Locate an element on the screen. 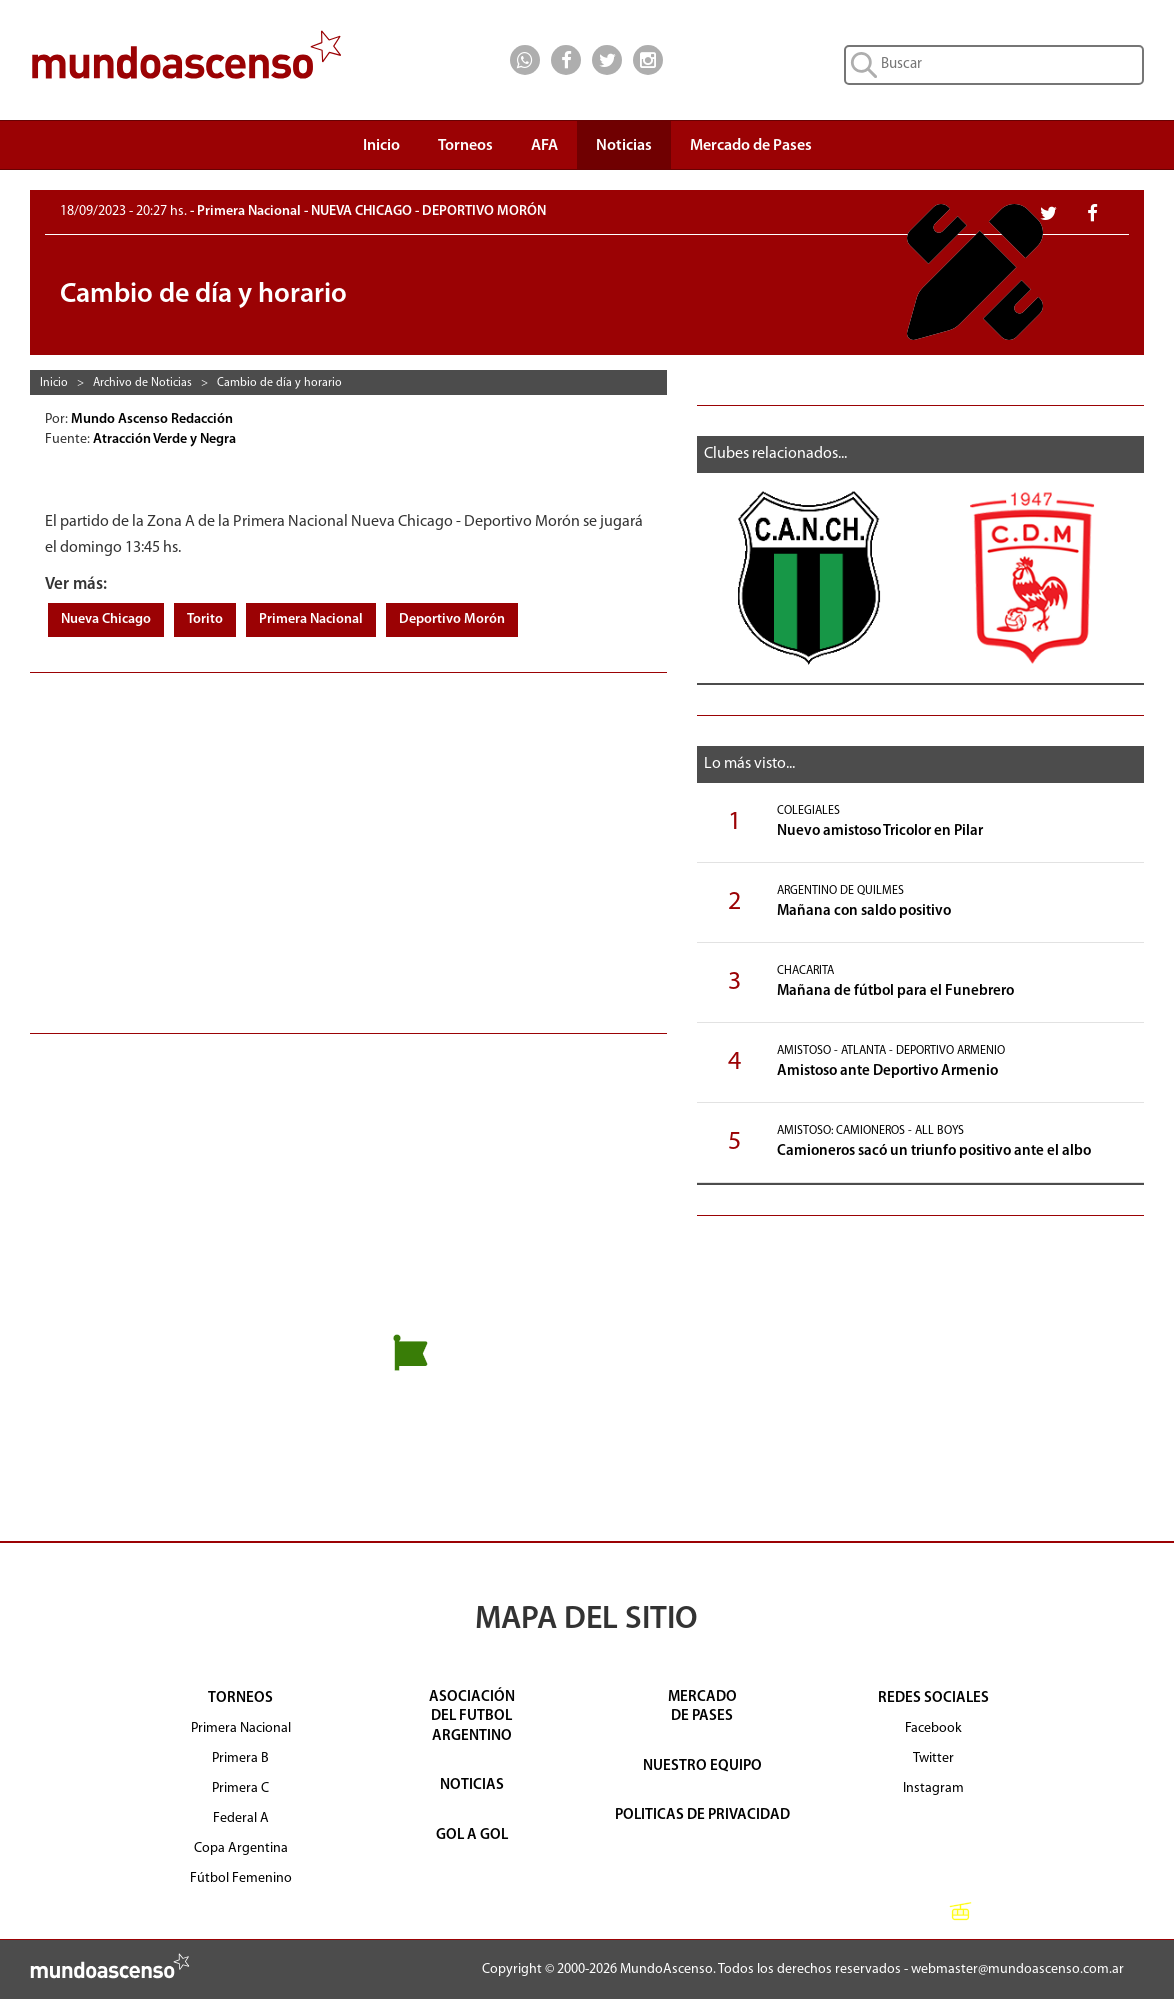  access design or editing tools is located at coordinates (975, 272).